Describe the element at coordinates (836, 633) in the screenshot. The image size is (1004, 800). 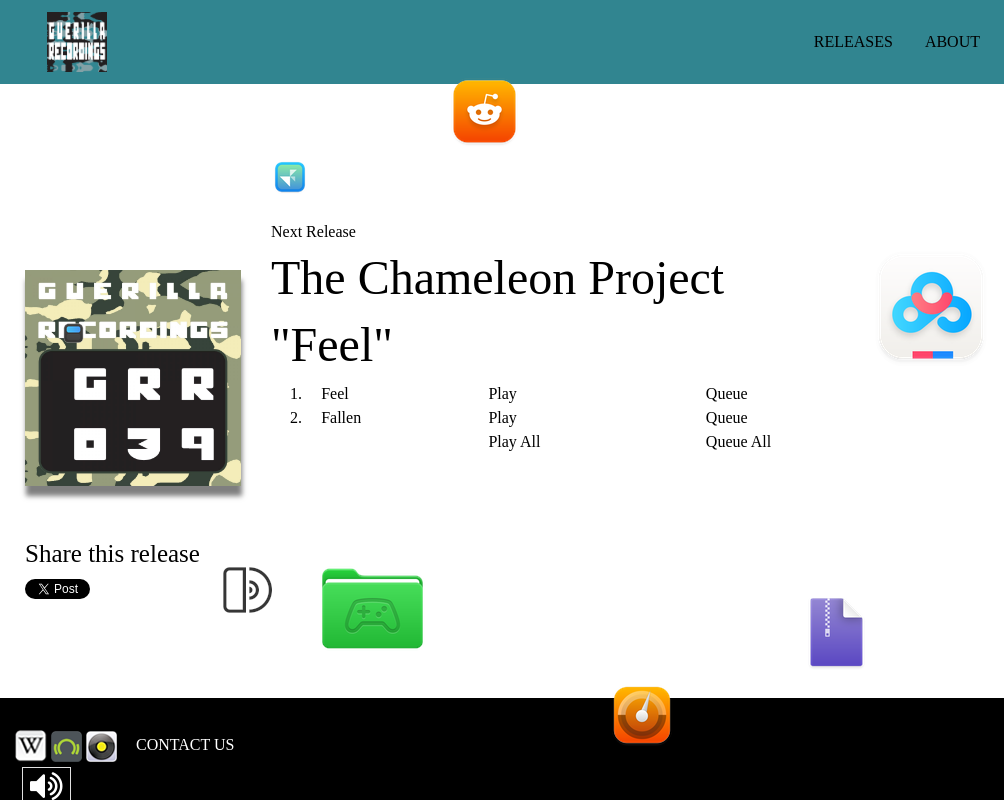
I see `a compressed bzdvi document file` at that location.